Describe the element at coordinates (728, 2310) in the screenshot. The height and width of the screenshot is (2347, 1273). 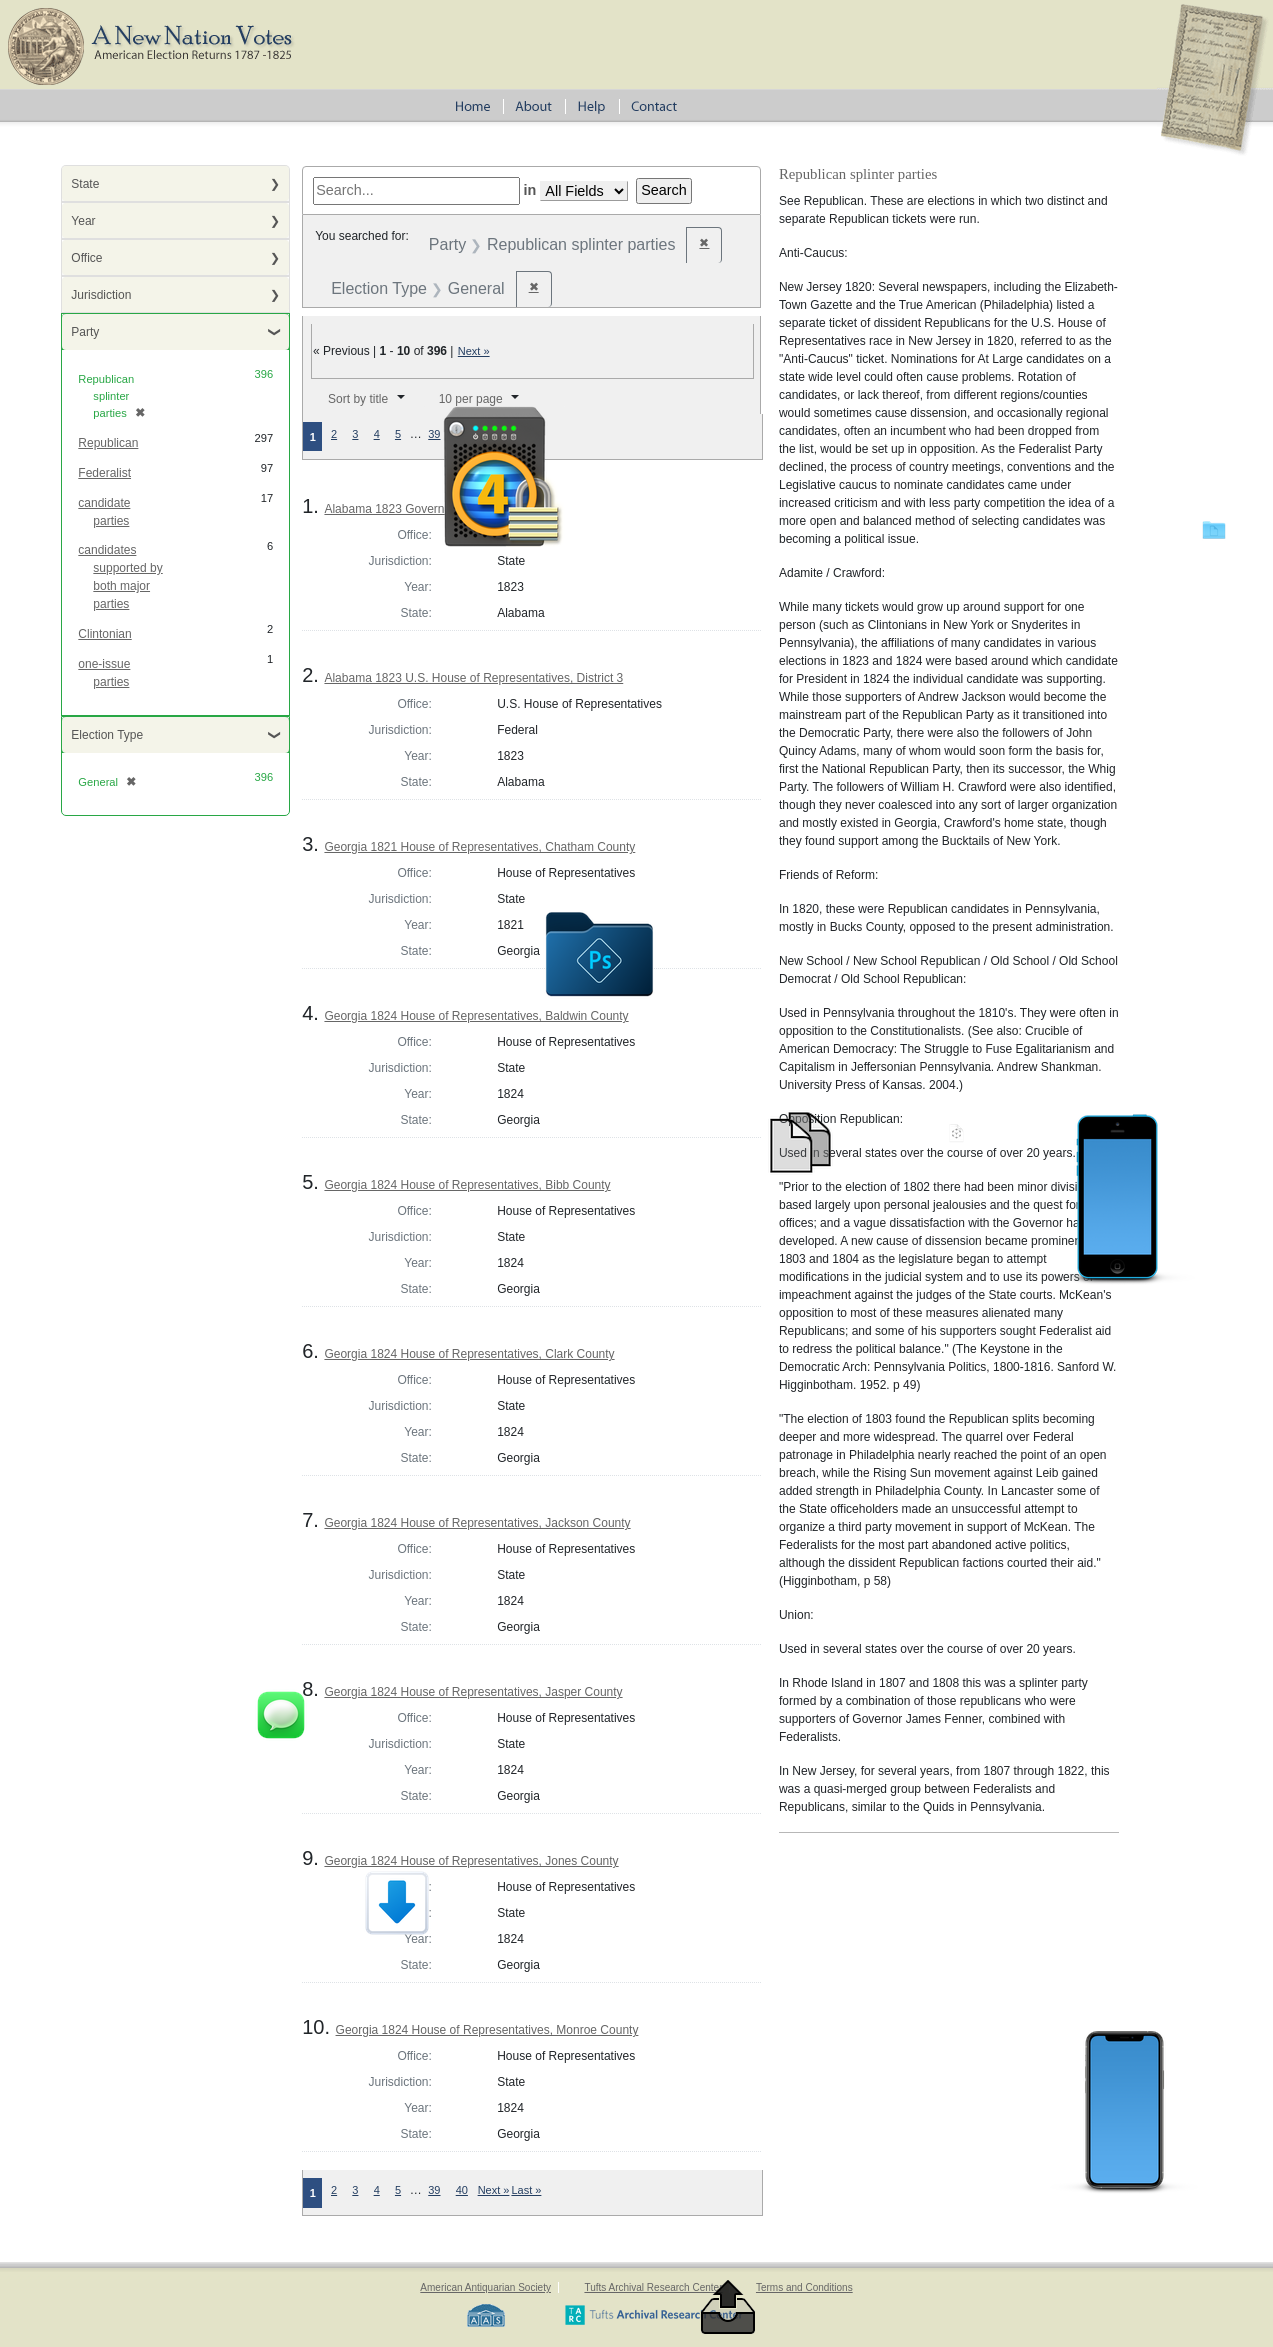
I see `view outgoing mail in your outbox` at that location.